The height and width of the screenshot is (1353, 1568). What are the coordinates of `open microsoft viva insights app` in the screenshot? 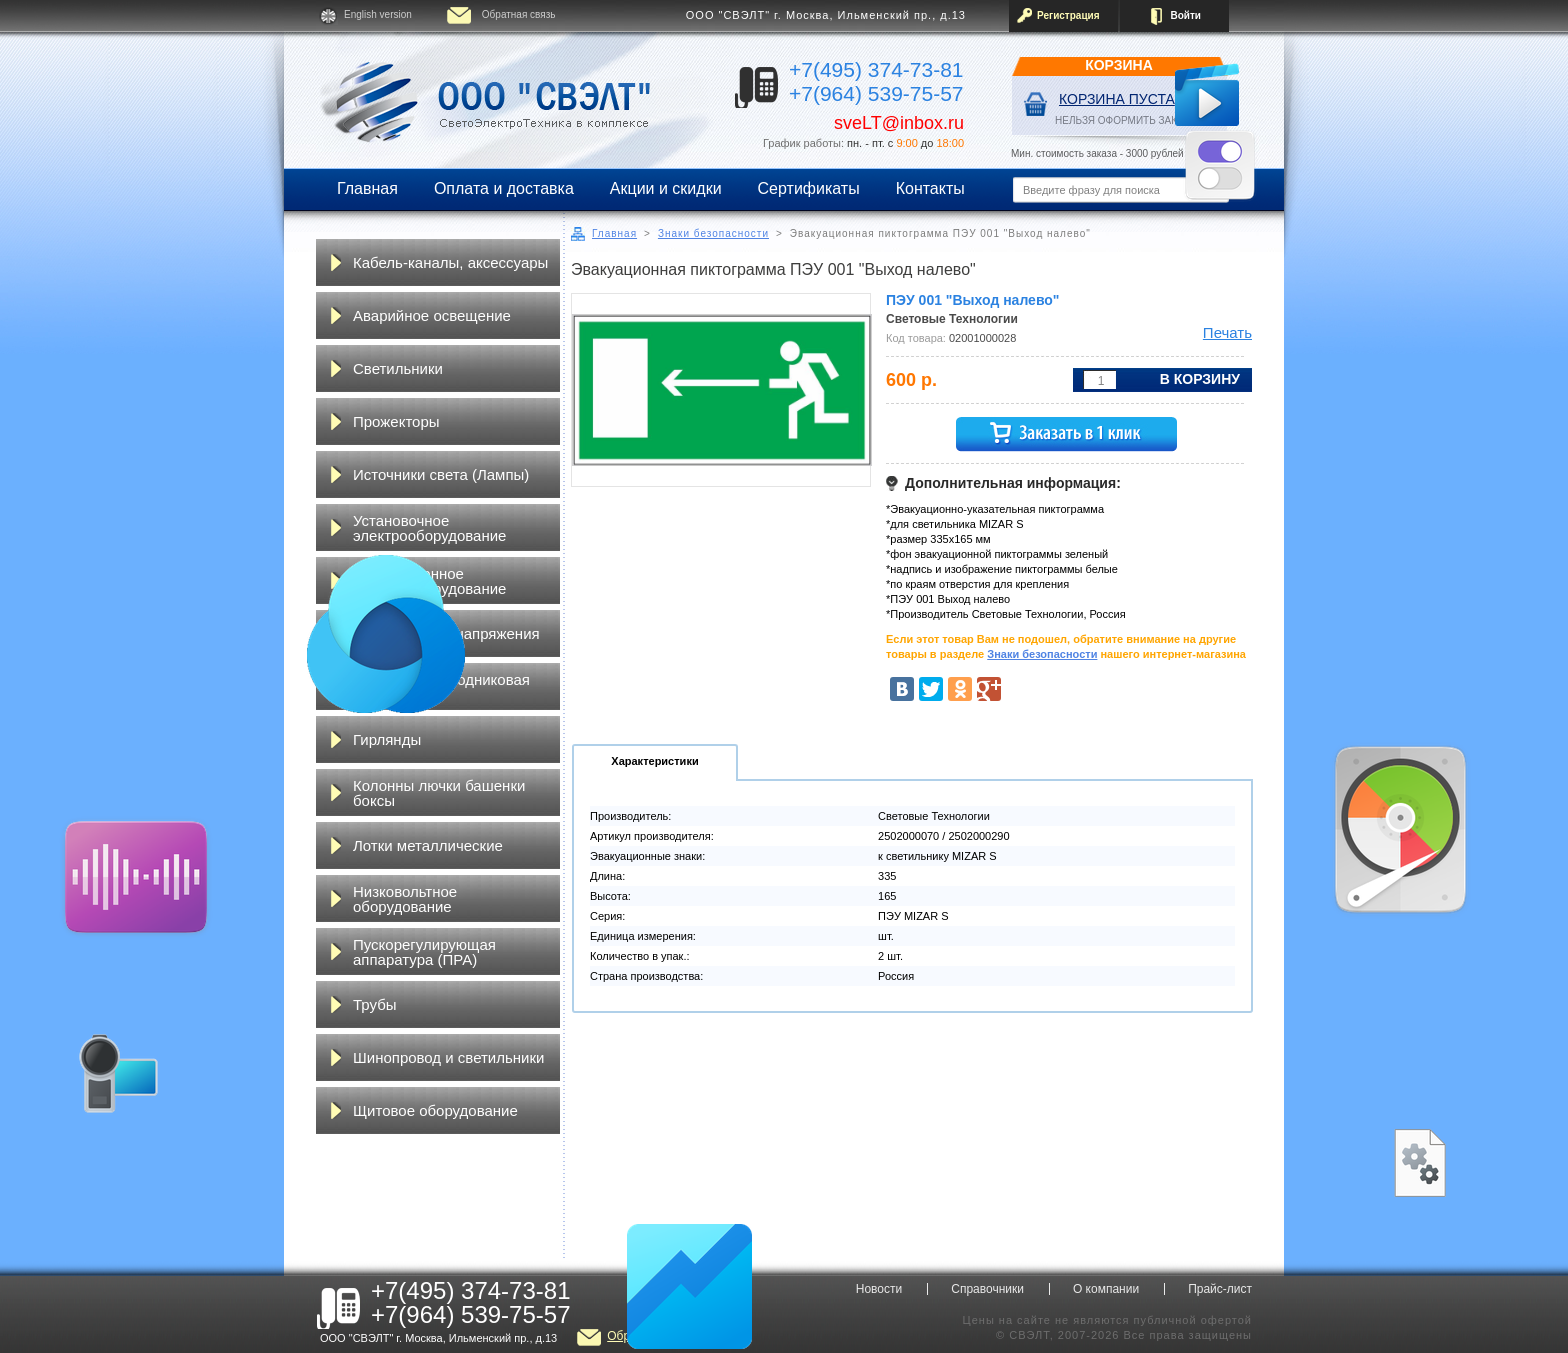 It's located at (386, 634).